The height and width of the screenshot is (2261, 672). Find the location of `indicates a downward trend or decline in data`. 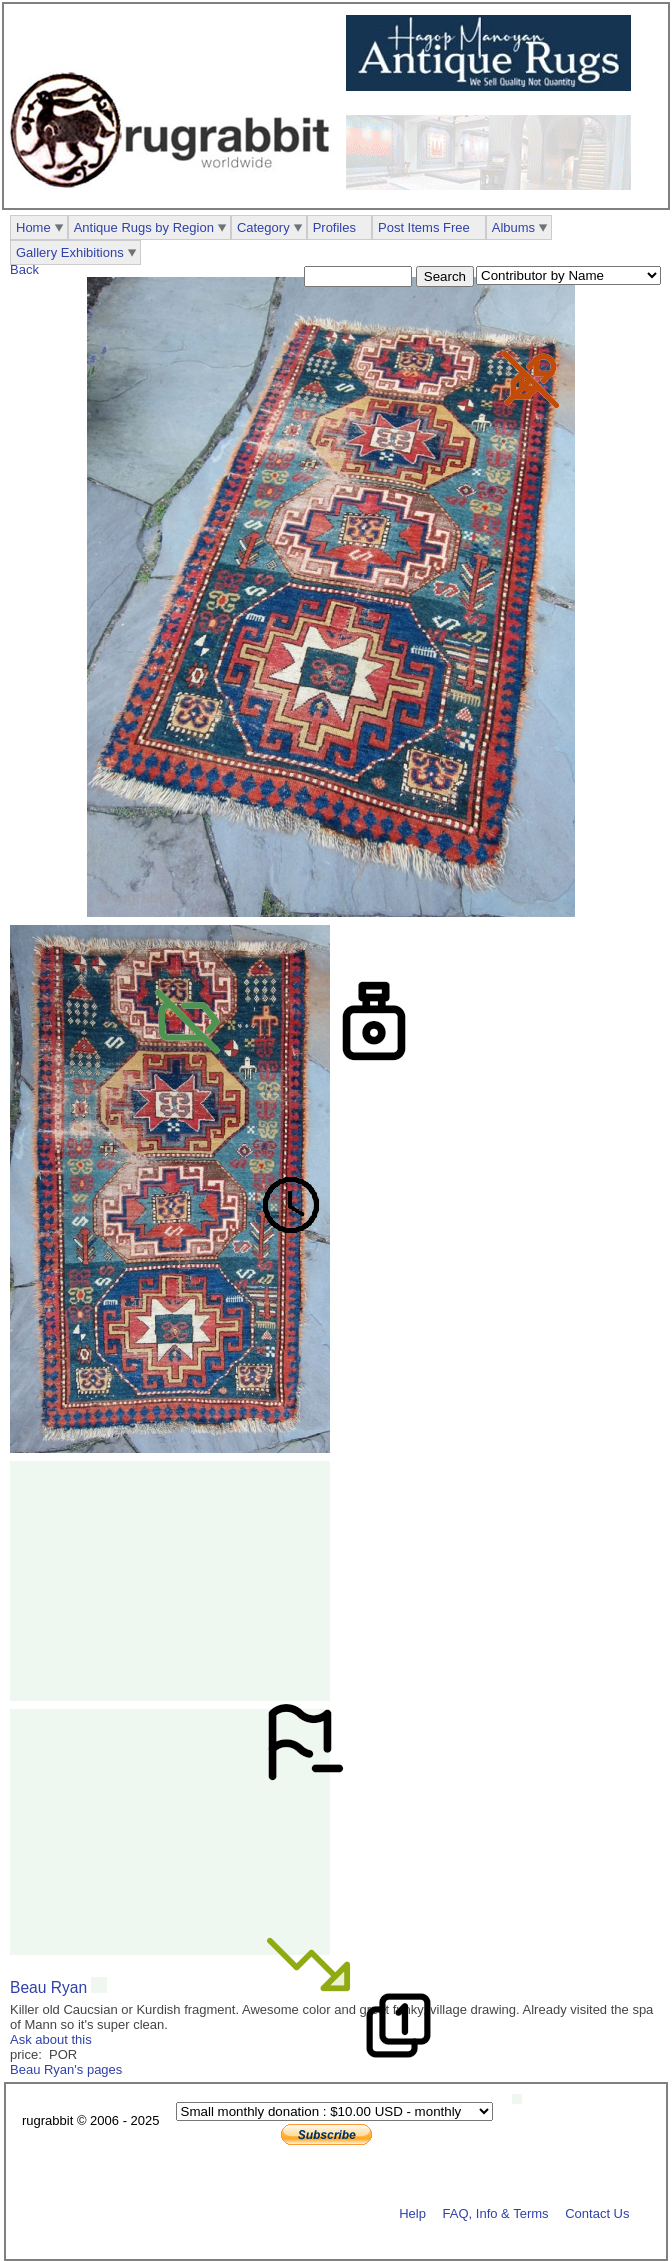

indicates a downward trend or decline in data is located at coordinates (308, 1964).